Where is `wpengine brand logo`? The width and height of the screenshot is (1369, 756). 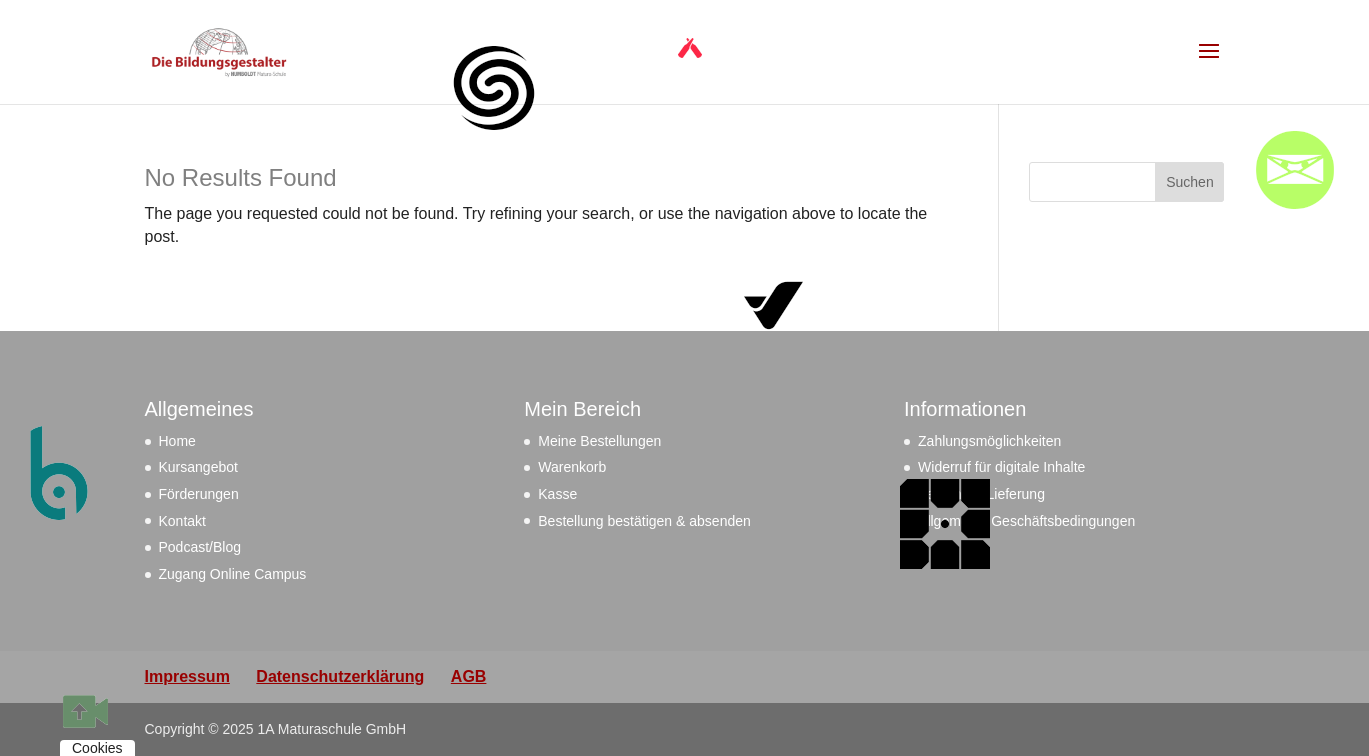
wpengine brand logo is located at coordinates (945, 524).